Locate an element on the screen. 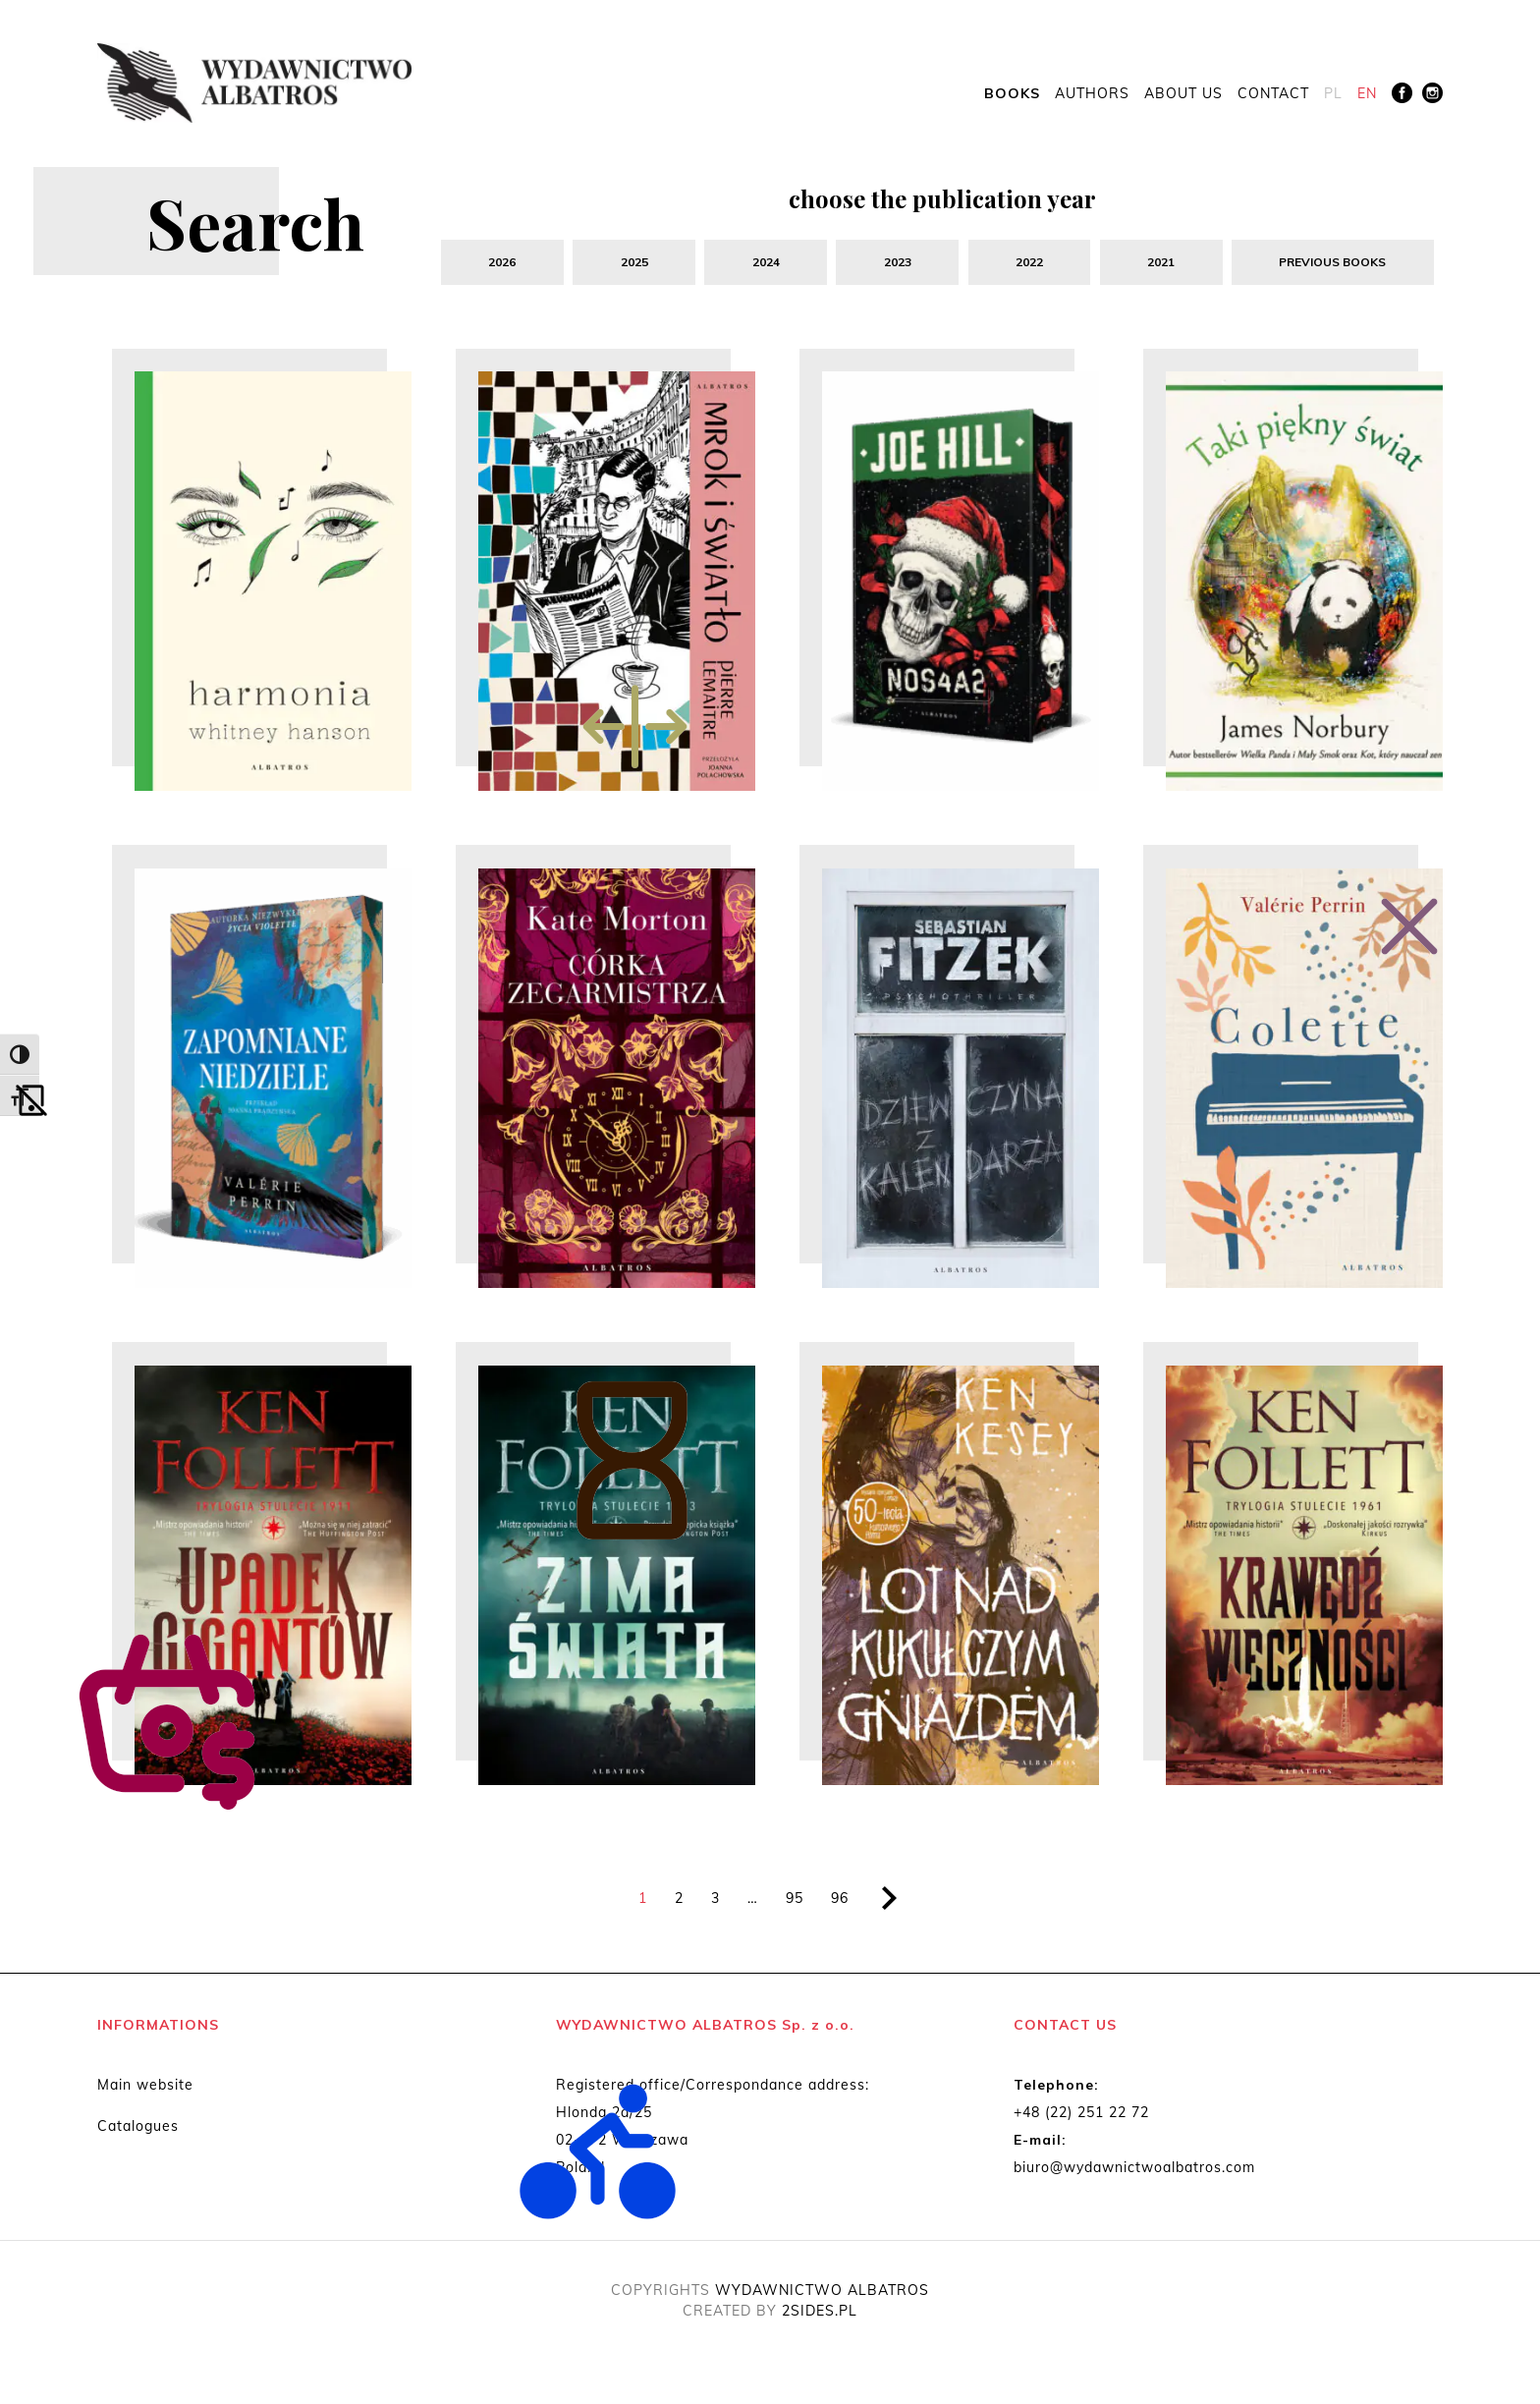 The height and width of the screenshot is (2404, 1540). expand content horizontally is located at coordinates (634, 726).